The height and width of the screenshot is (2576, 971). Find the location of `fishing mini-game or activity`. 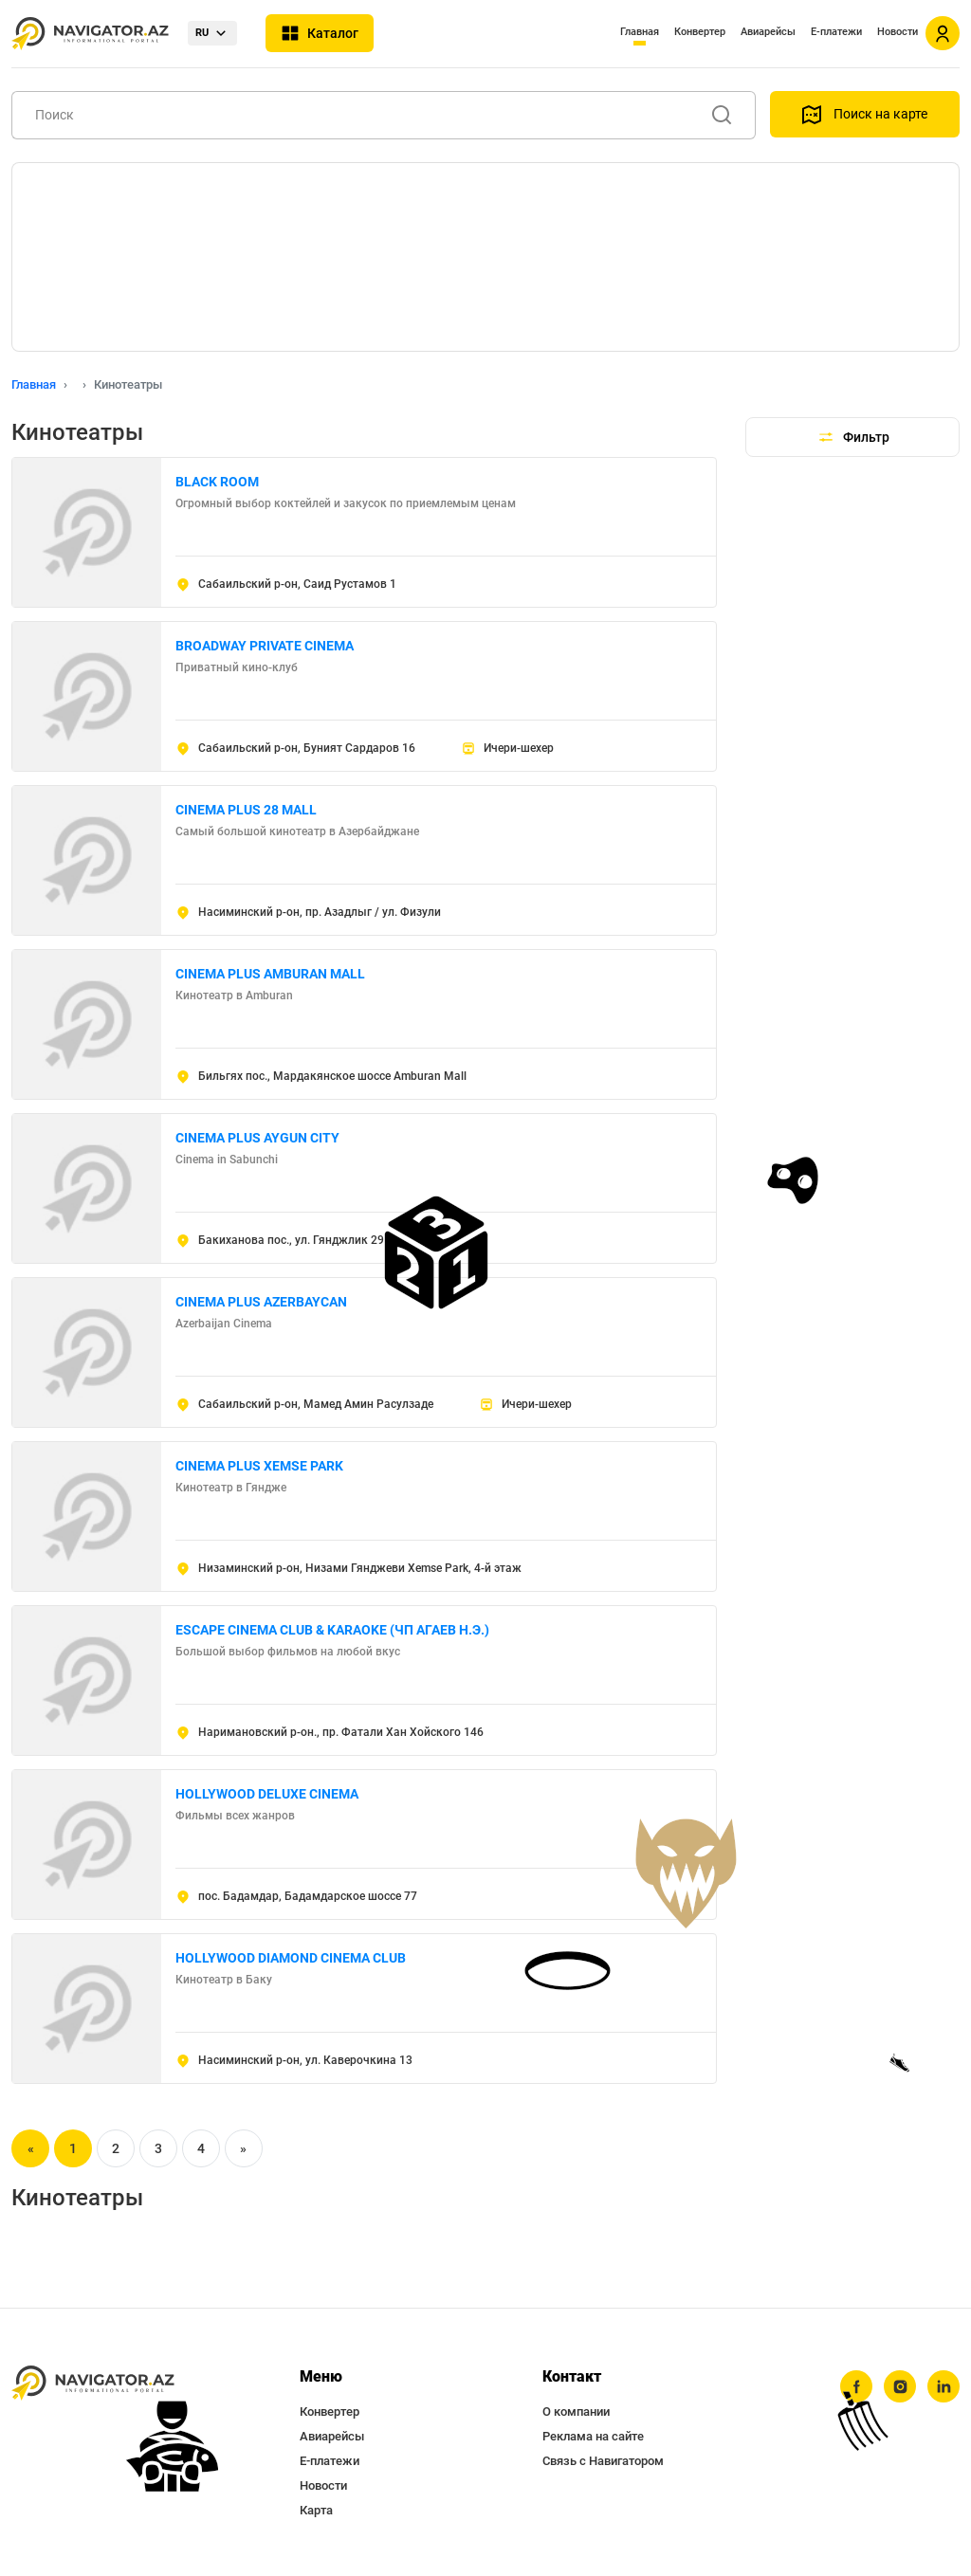

fishing mini-game or activity is located at coordinates (172, 2446).